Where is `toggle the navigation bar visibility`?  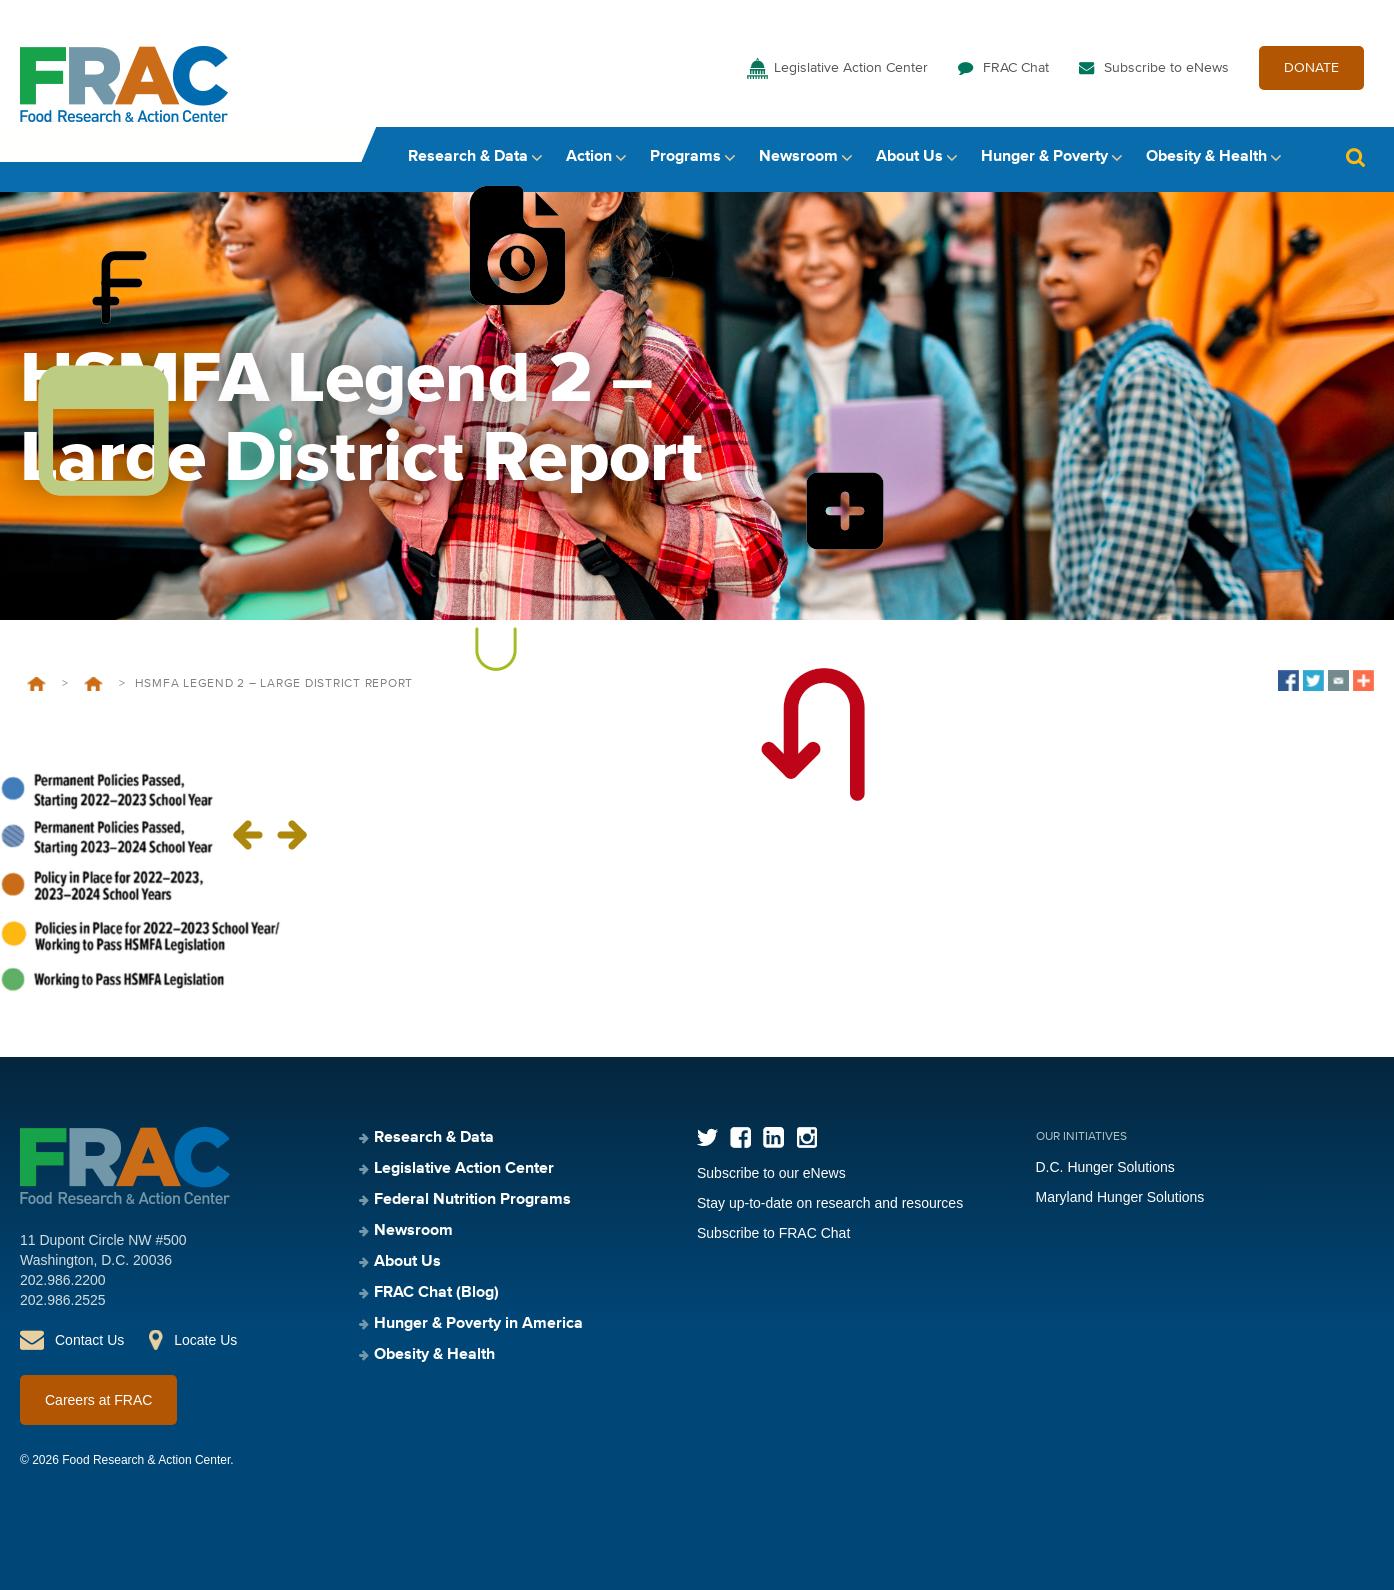 toggle the navigation bar visibility is located at coordinates (103, 430).